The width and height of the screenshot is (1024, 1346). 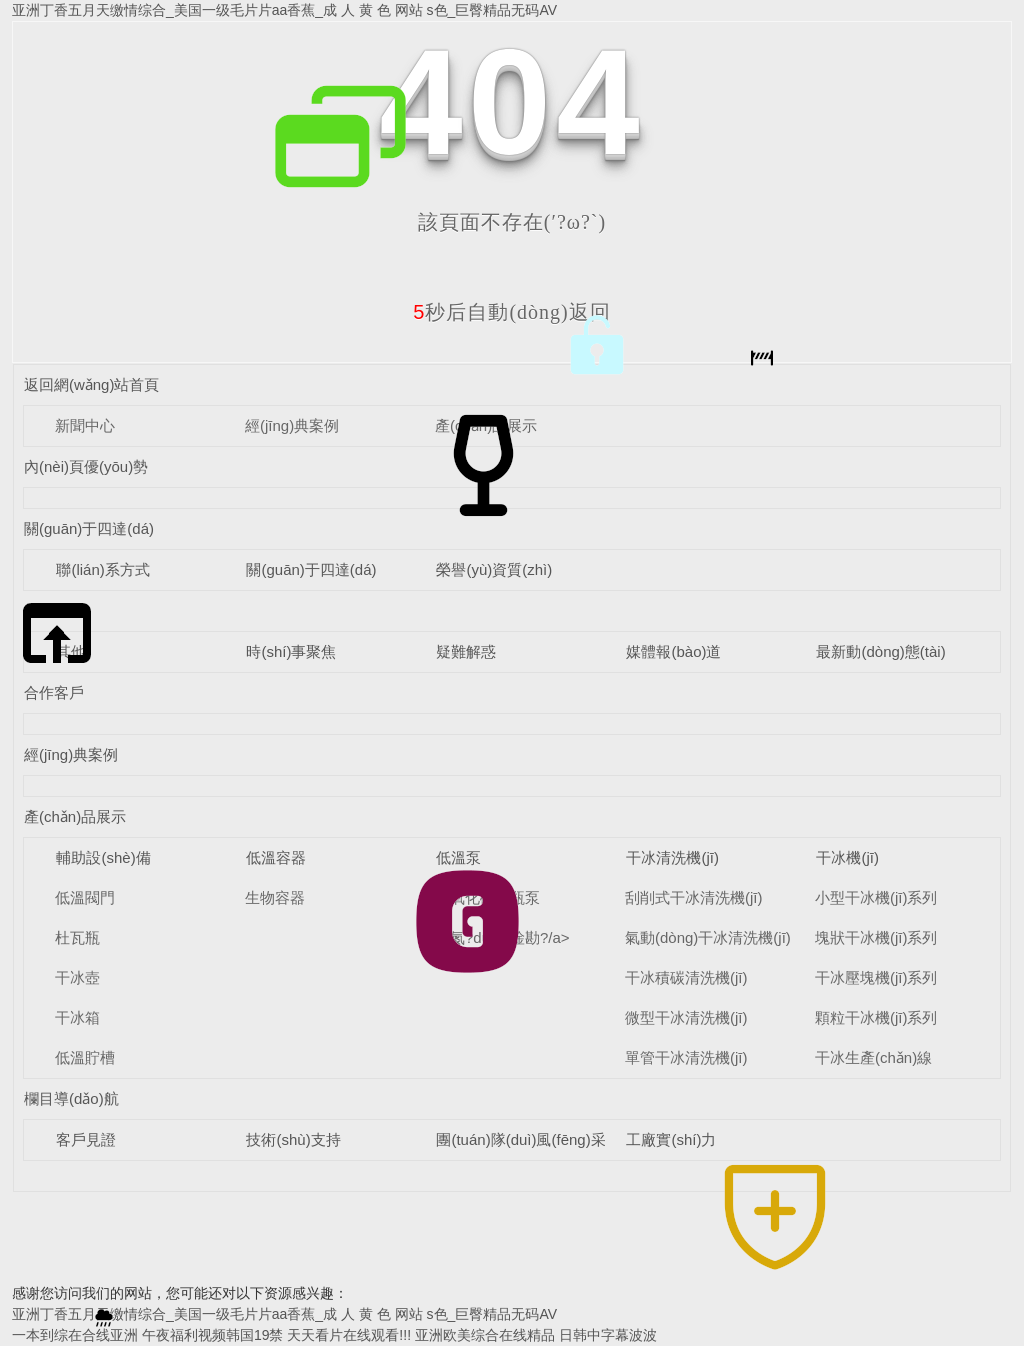 What do you see at coordinates (762, 358) in the screenshot?
I see `indicates a road closure or blocked route` at bounding box center [762, 358].